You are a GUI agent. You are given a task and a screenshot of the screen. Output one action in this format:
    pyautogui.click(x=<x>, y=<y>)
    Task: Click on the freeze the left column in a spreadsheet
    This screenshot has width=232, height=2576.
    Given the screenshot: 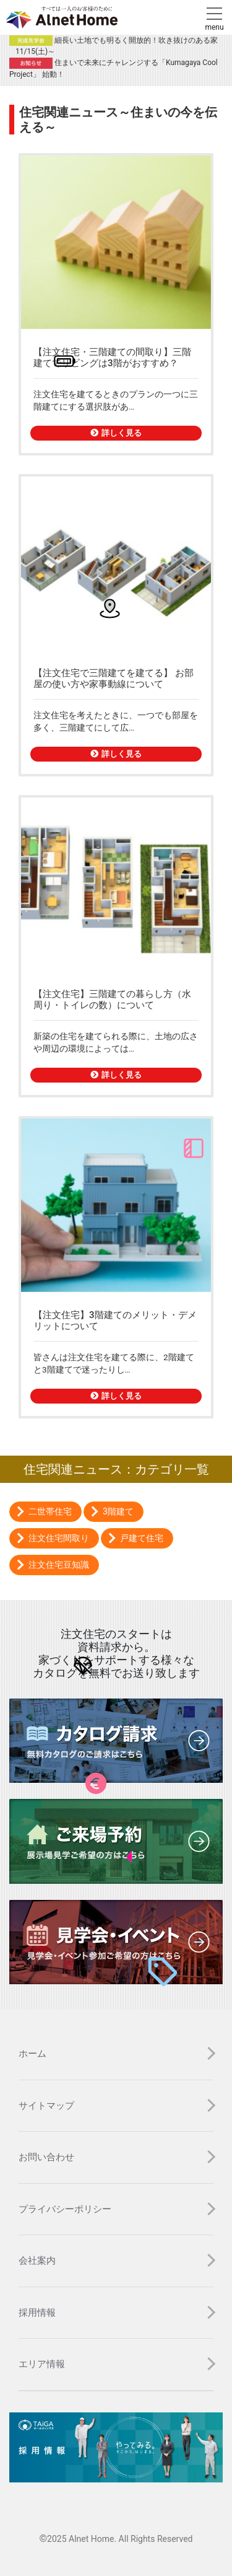 What is the action you would take?
    pyautogui.click(x=194, y=1148)
    